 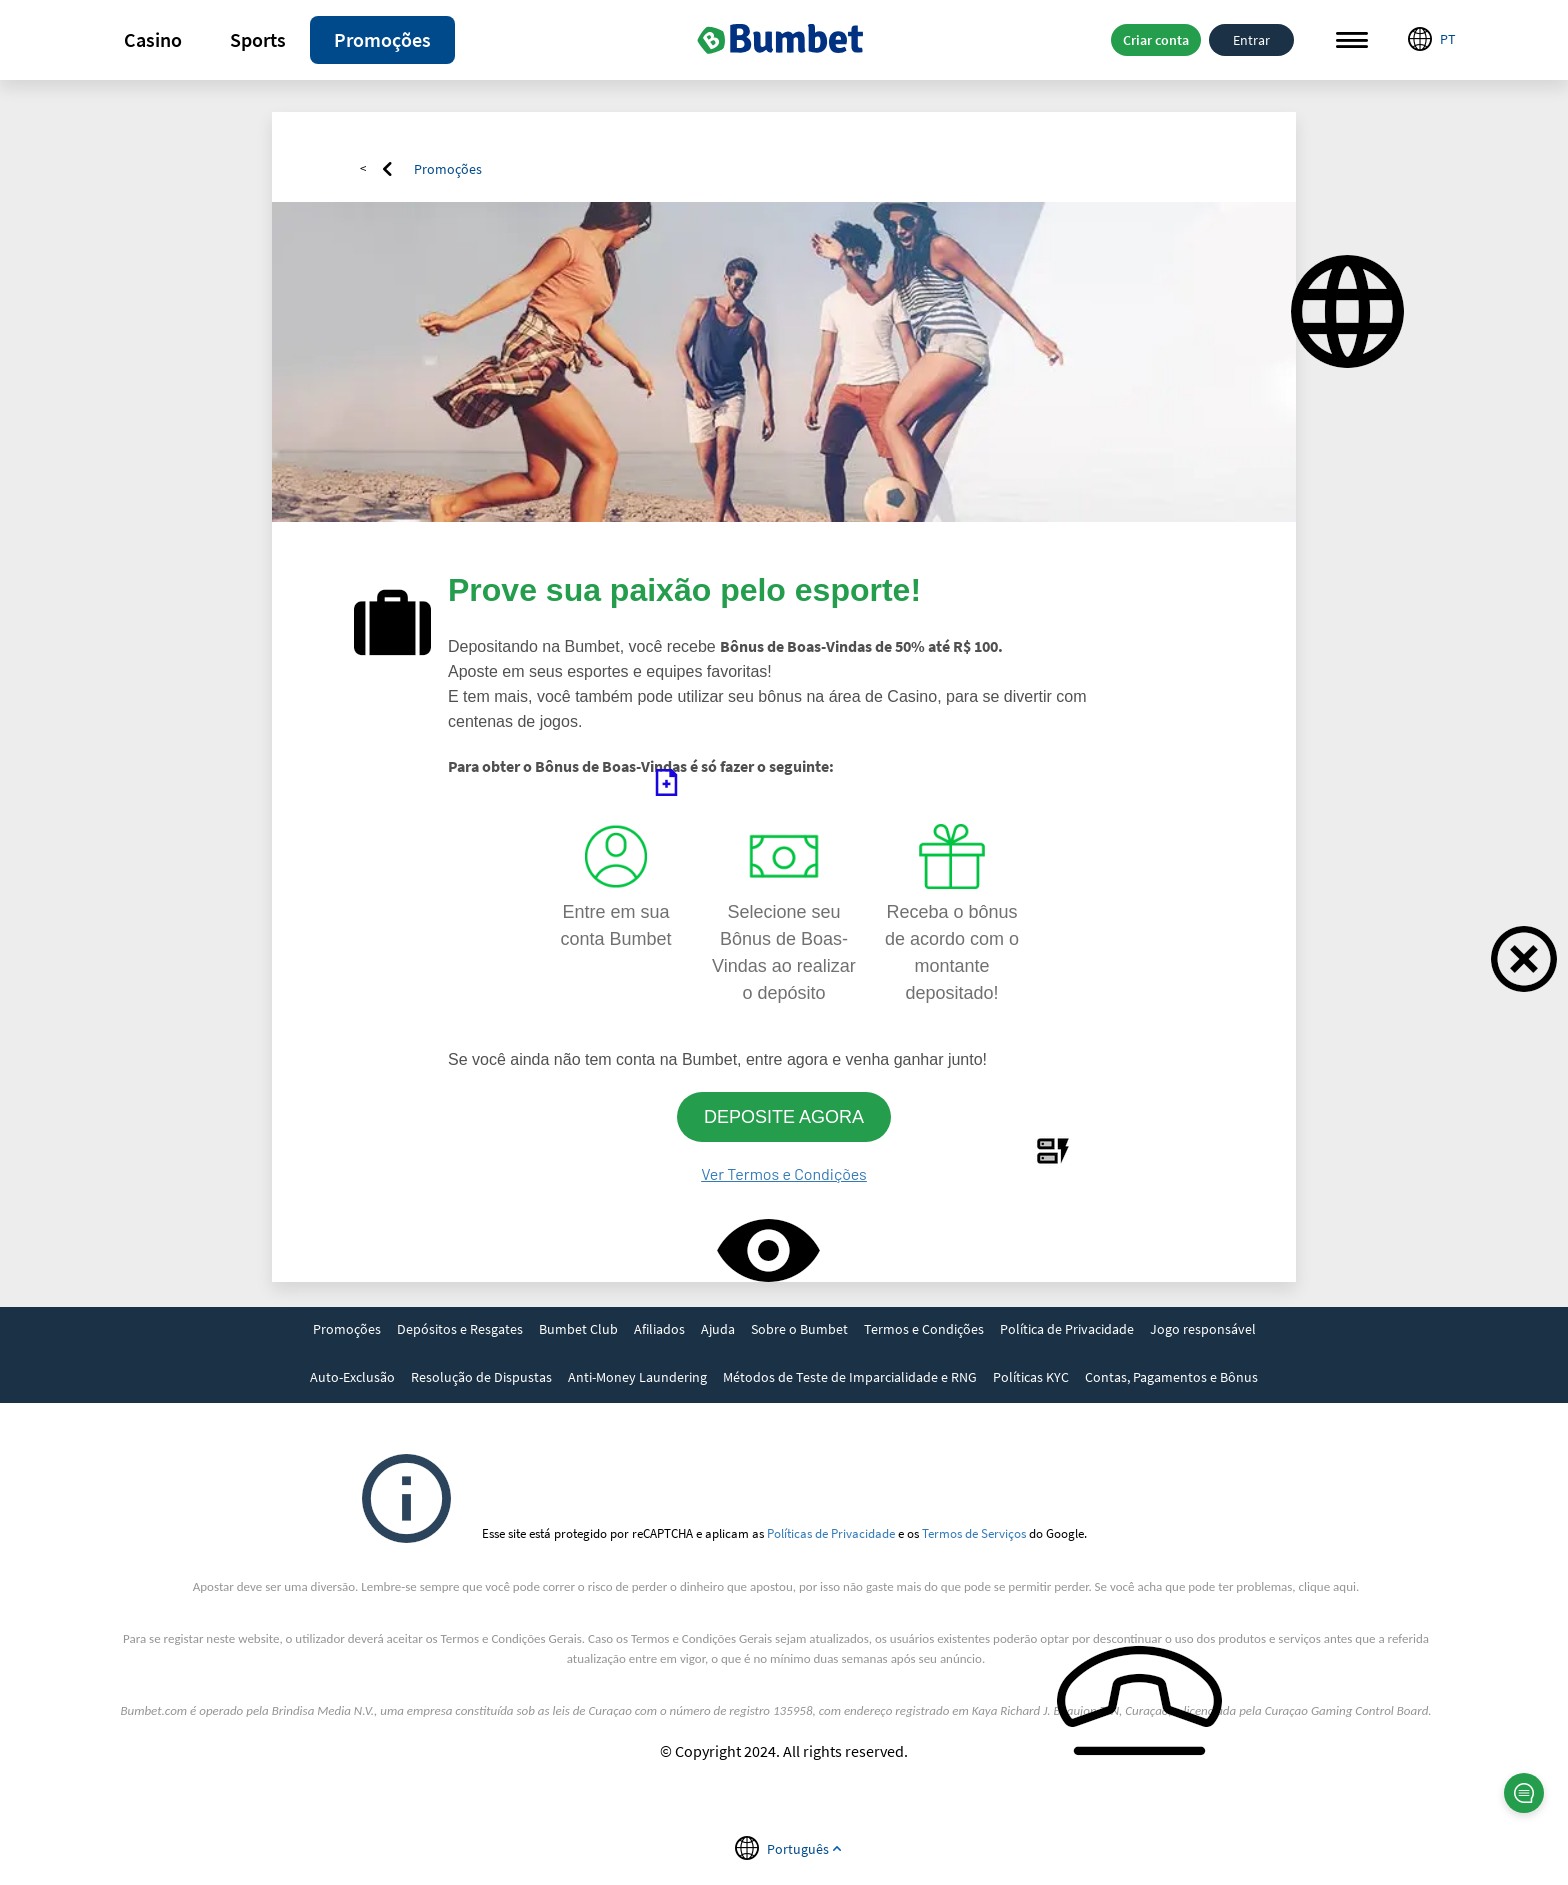 What do you see at coordinates (392, 620) in the screenshot?
I see `access travel or trip planning features` at bounding box center [392, 620].